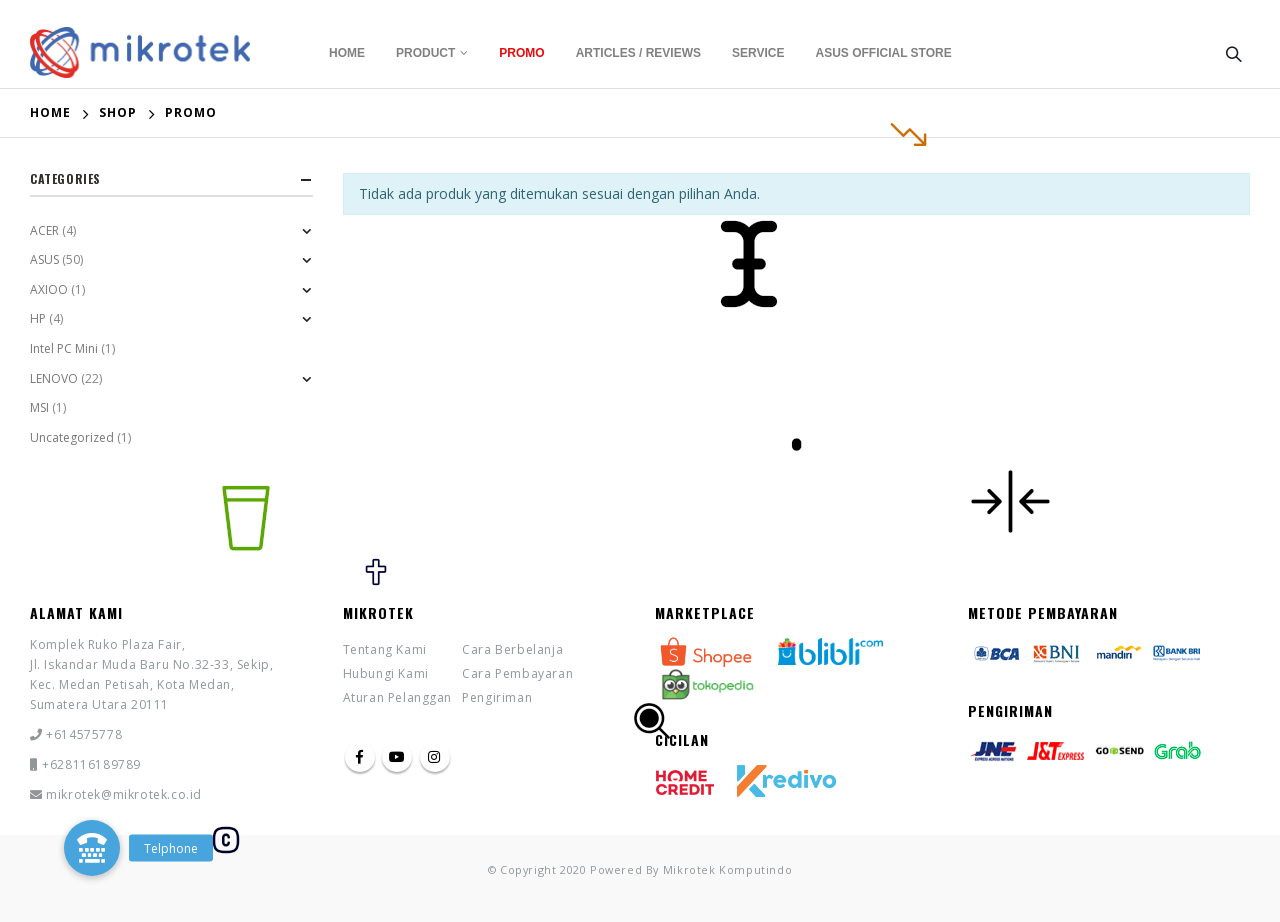 The image size is (1280, 922). Describe the element at coordinates (749, 264) in the screenshot. I see `text input field is active` at that location.